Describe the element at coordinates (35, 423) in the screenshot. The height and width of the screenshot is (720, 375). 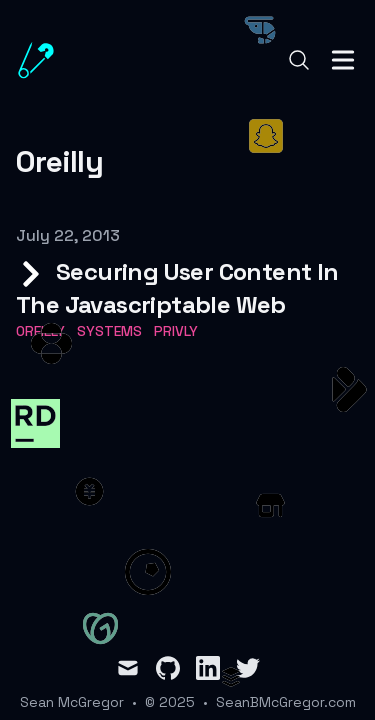
I see `open JetBrains Rider IDE` at that location.